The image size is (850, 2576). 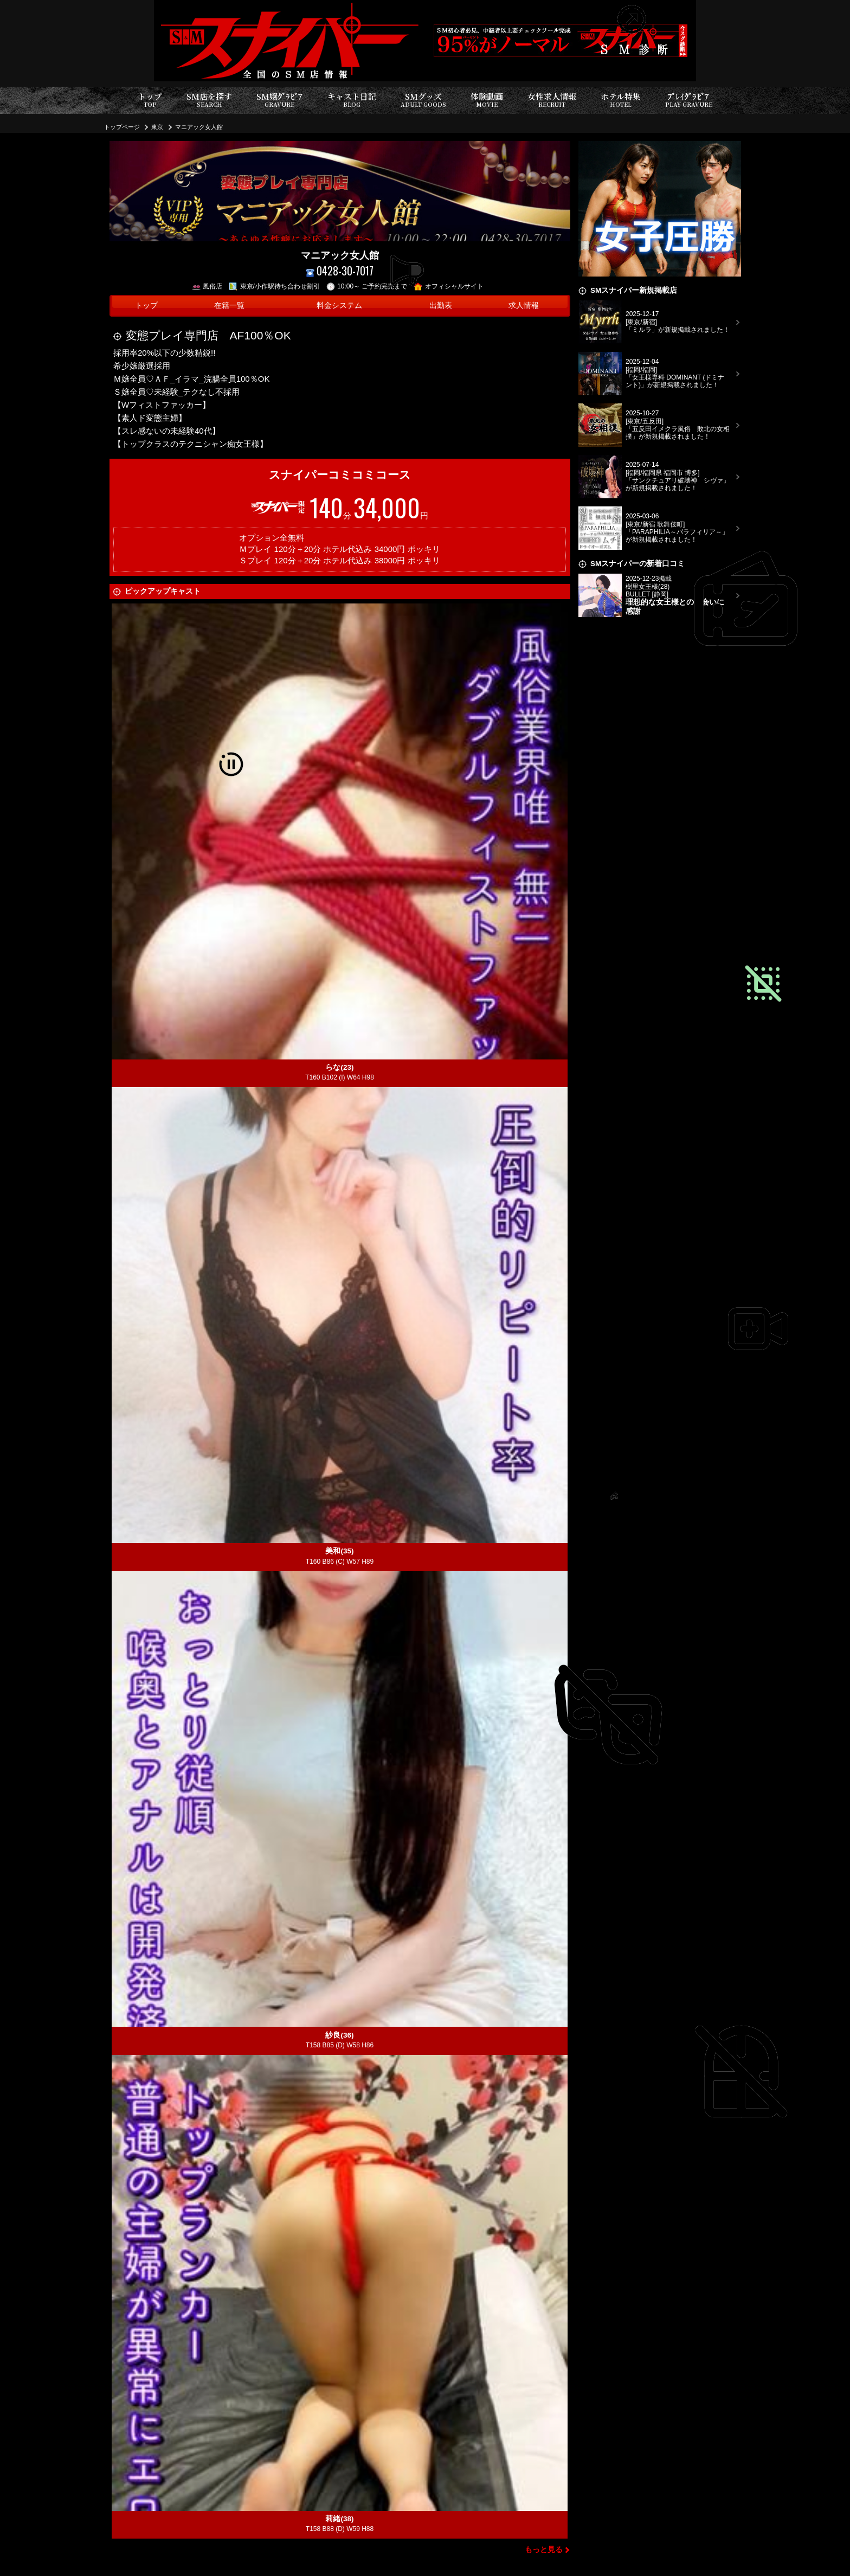 What do you see at coordinates (614, 1495) in the screenshot?
I see `run a test or experiment` at bounding box center [614, 1495].